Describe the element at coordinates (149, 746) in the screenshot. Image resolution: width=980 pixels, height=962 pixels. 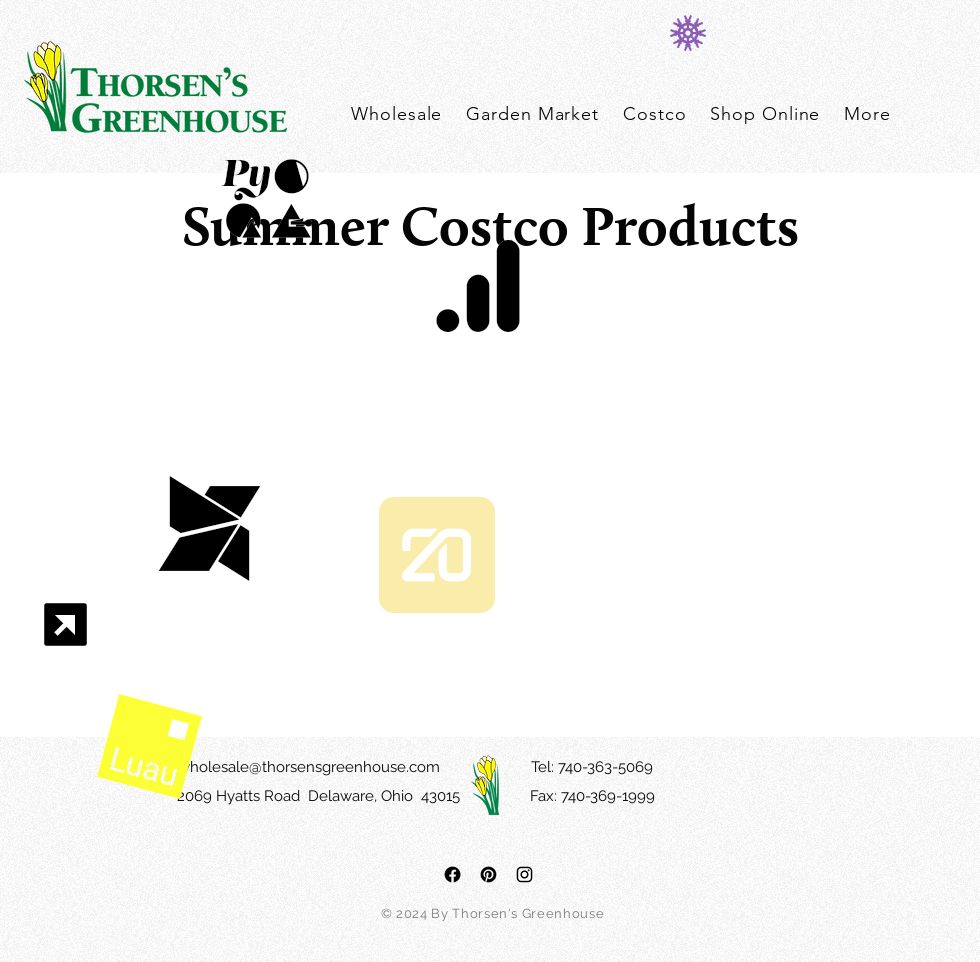
I see `luau programming language logo` at that location.